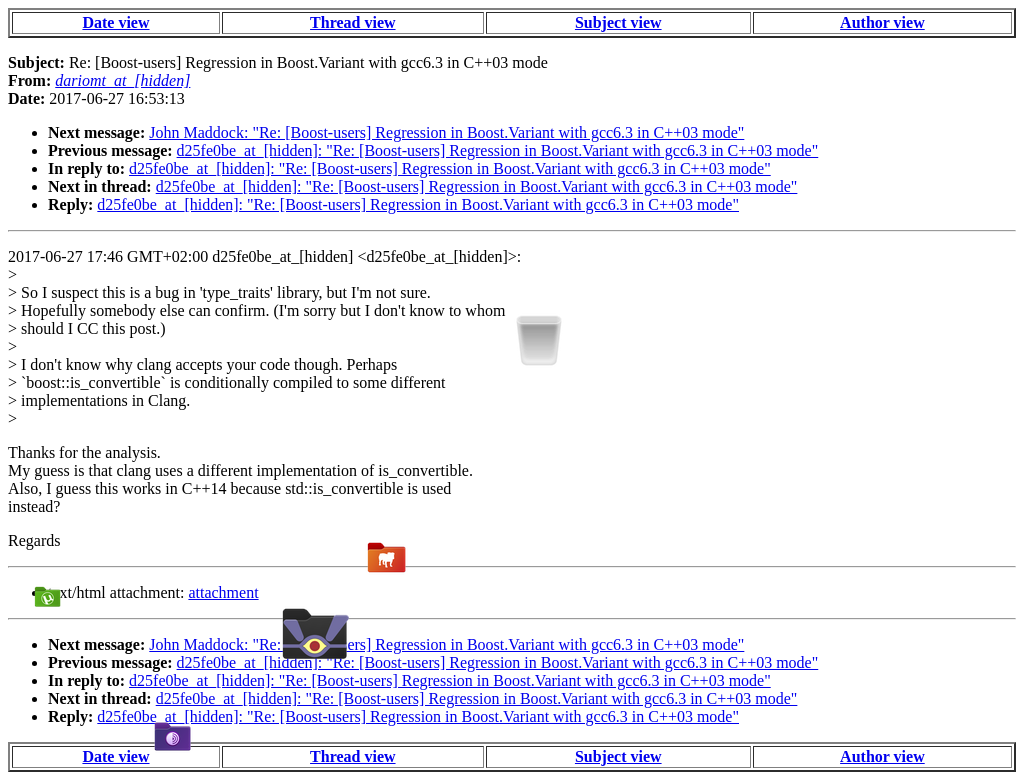  Describe the element at coordinates (47, 597) in the screenshot. I see `folder containing uTorrent downloads` at that location.